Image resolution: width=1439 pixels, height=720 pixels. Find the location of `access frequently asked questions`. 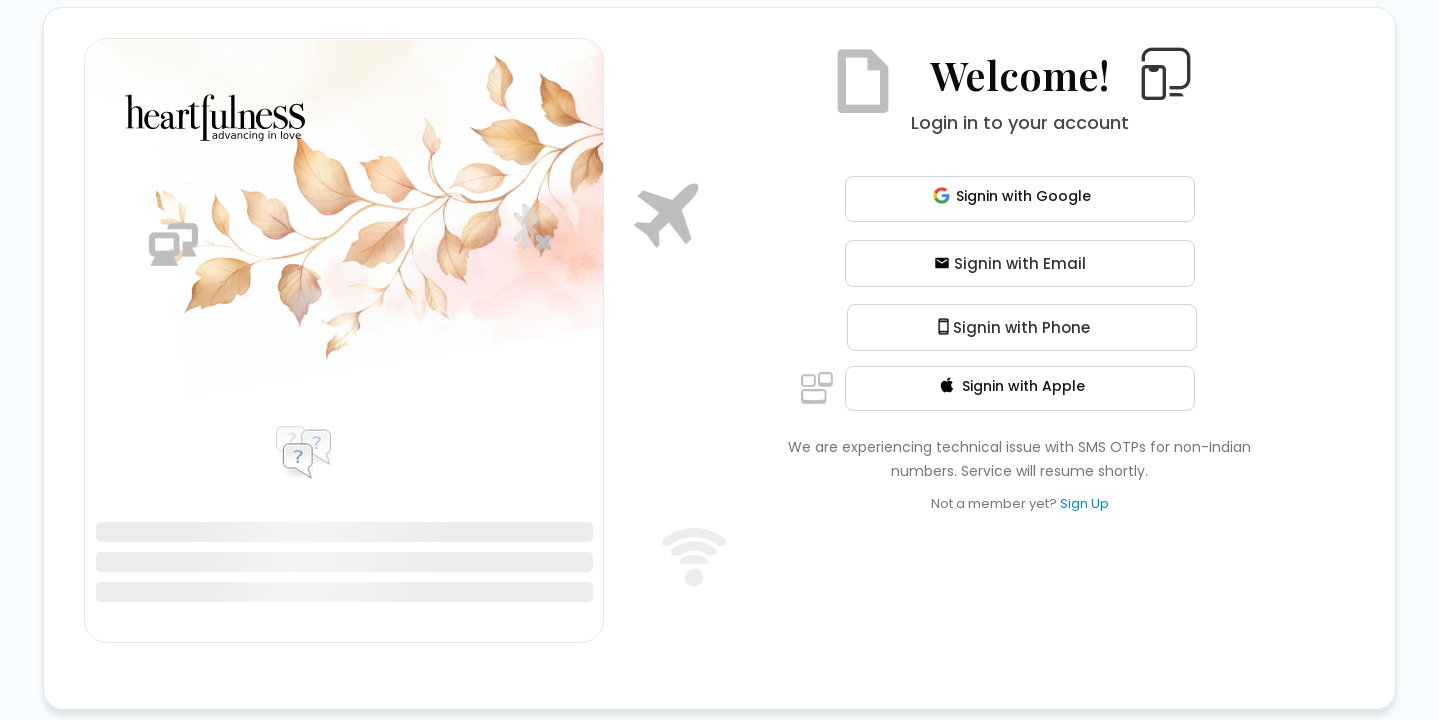

access frequently asked questions is located at coordinates (303, 452).